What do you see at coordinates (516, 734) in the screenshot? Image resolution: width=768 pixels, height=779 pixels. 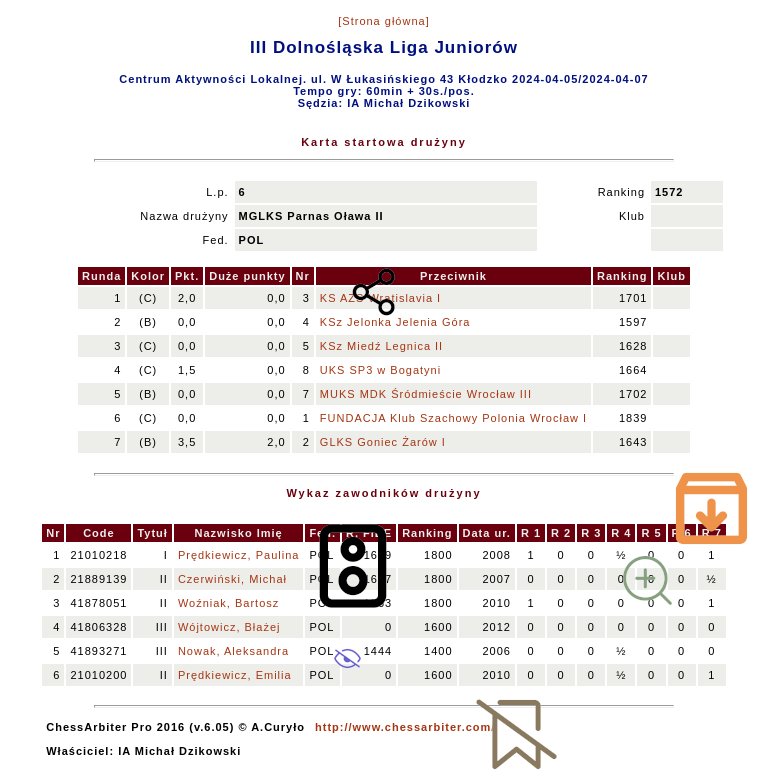 I see `remove bookmark from saved items` at bounding box center [516, 734].